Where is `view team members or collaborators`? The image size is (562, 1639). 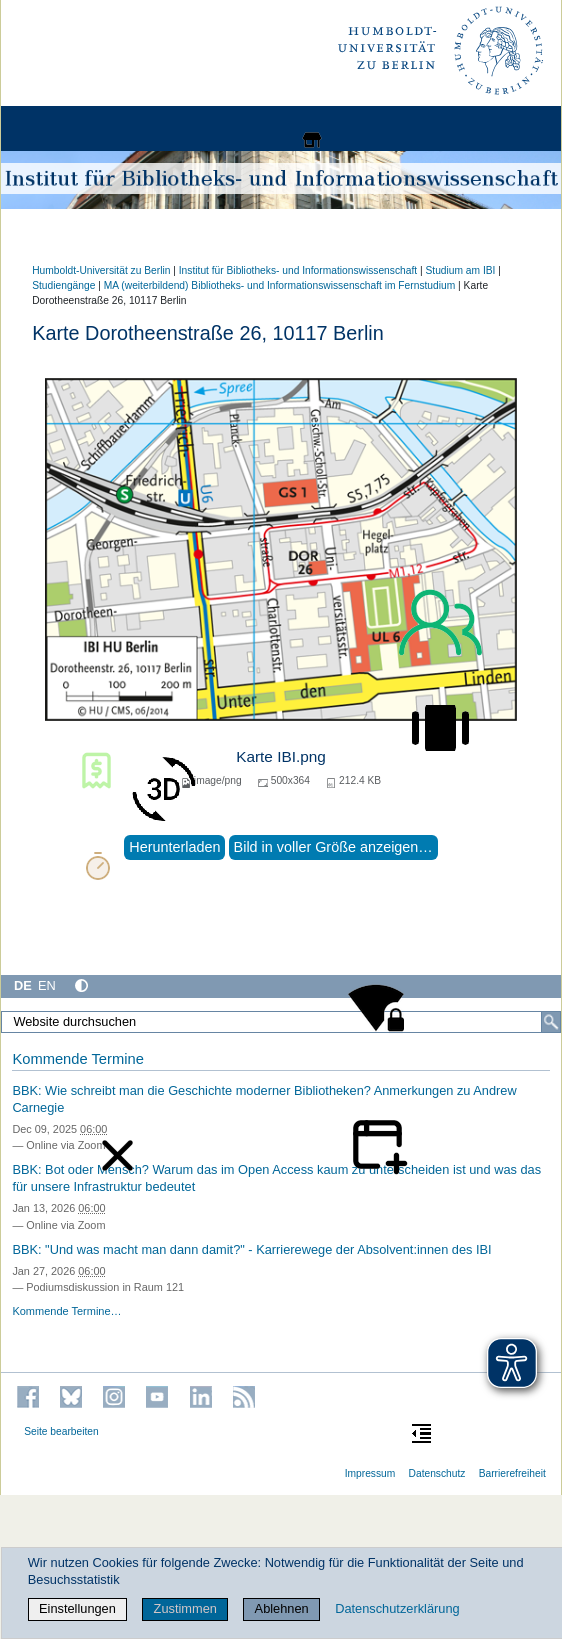 view team members or collaborators is located at coordinates (440, 622).